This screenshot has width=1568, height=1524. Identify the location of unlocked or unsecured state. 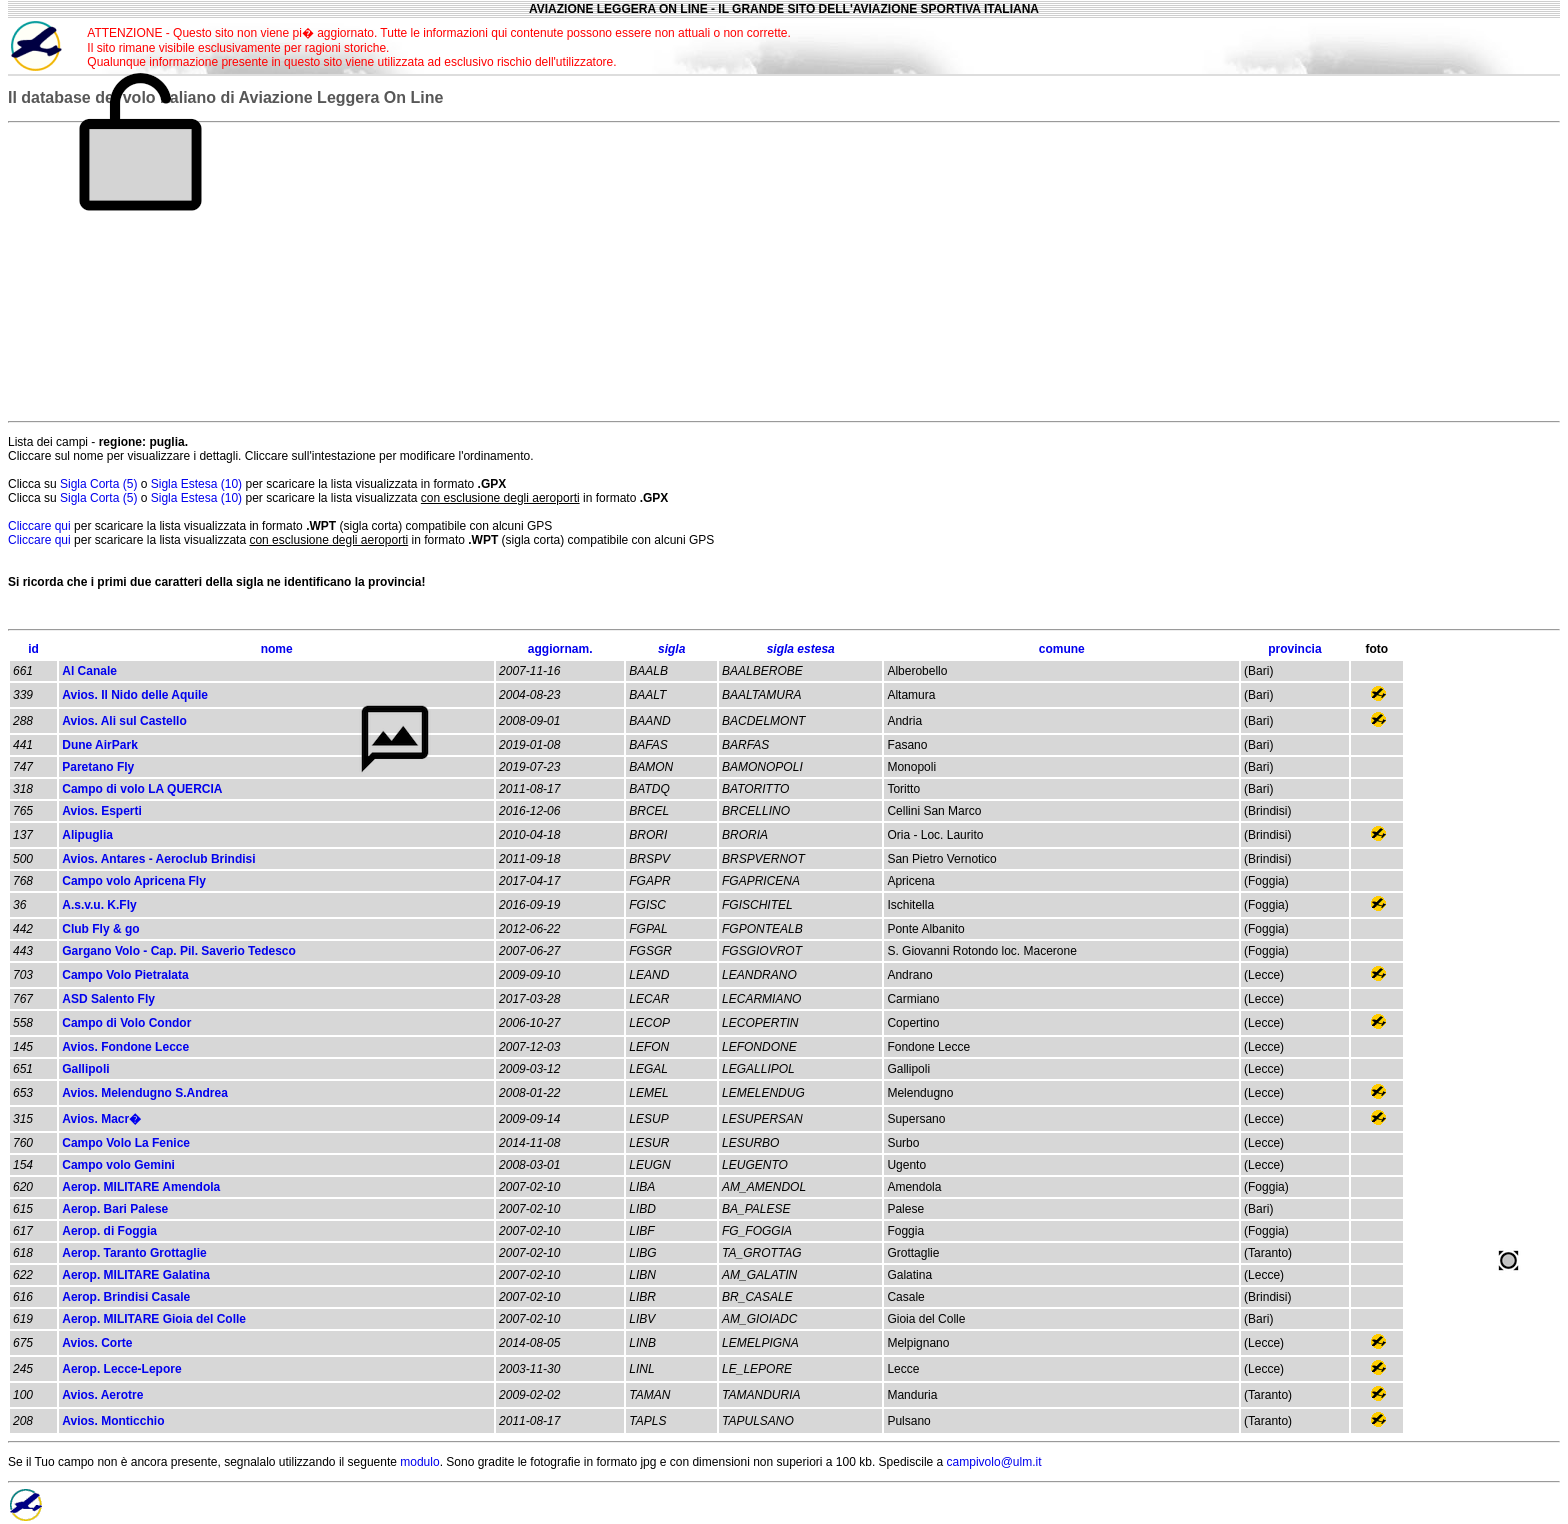
(140, 149).